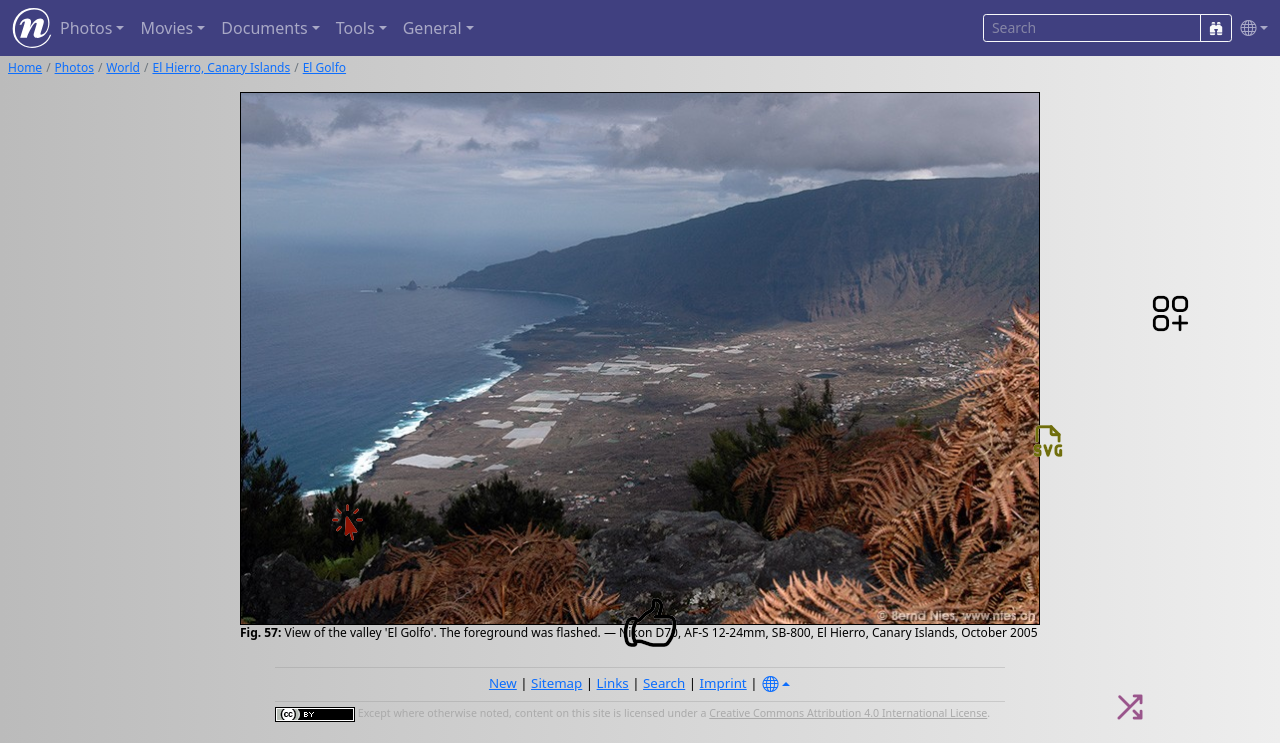 The image size is (1280, 743). Describe the element at coordinates (650, 625) in the screenshot. I see `like or upvote content` at that location.